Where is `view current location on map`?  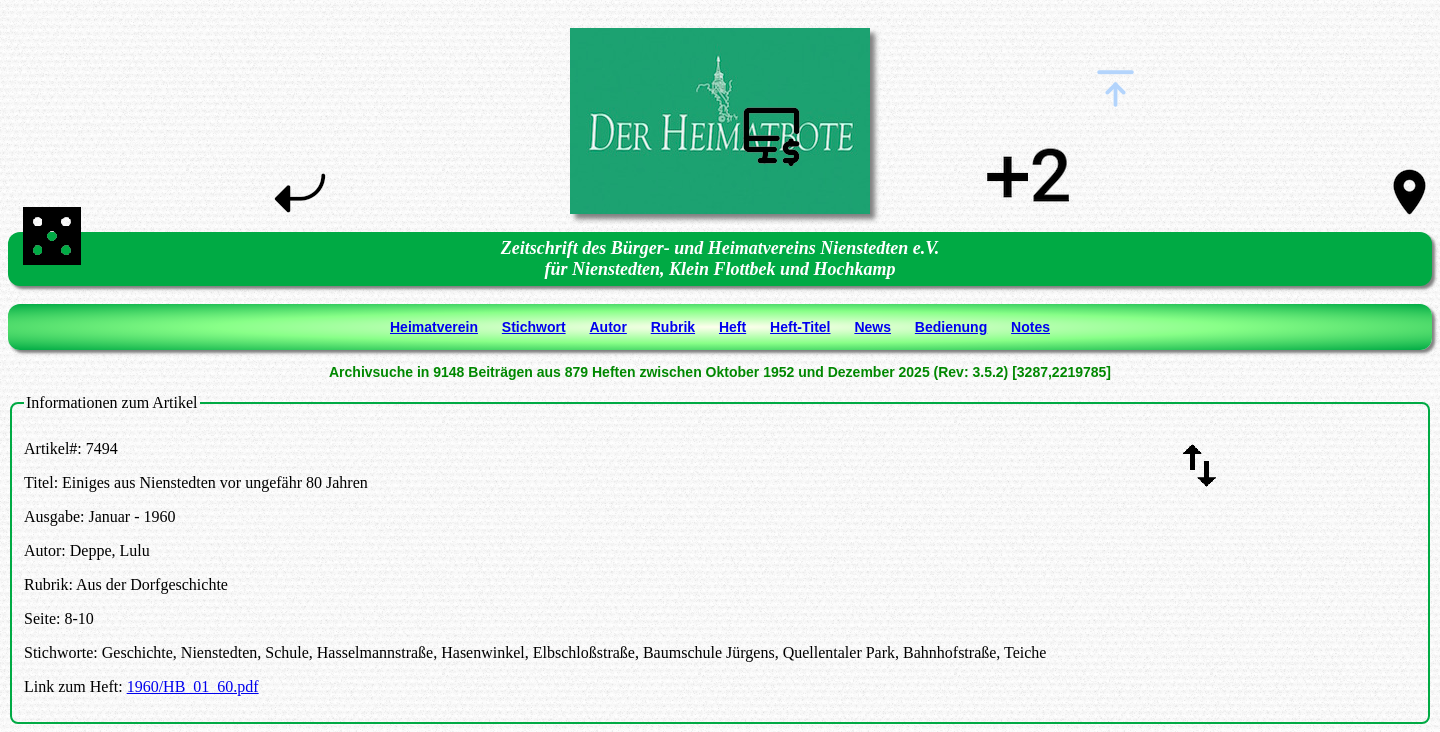
view current location on map is located at coordinates (1409, 192).